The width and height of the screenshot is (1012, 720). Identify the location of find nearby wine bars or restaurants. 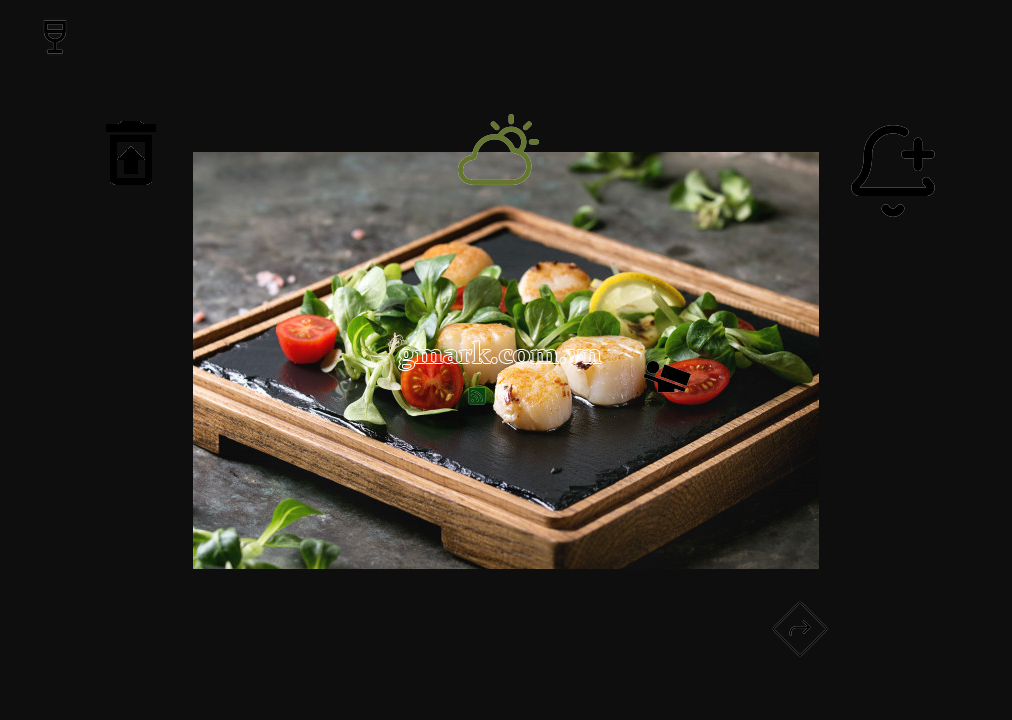
(55, 37).